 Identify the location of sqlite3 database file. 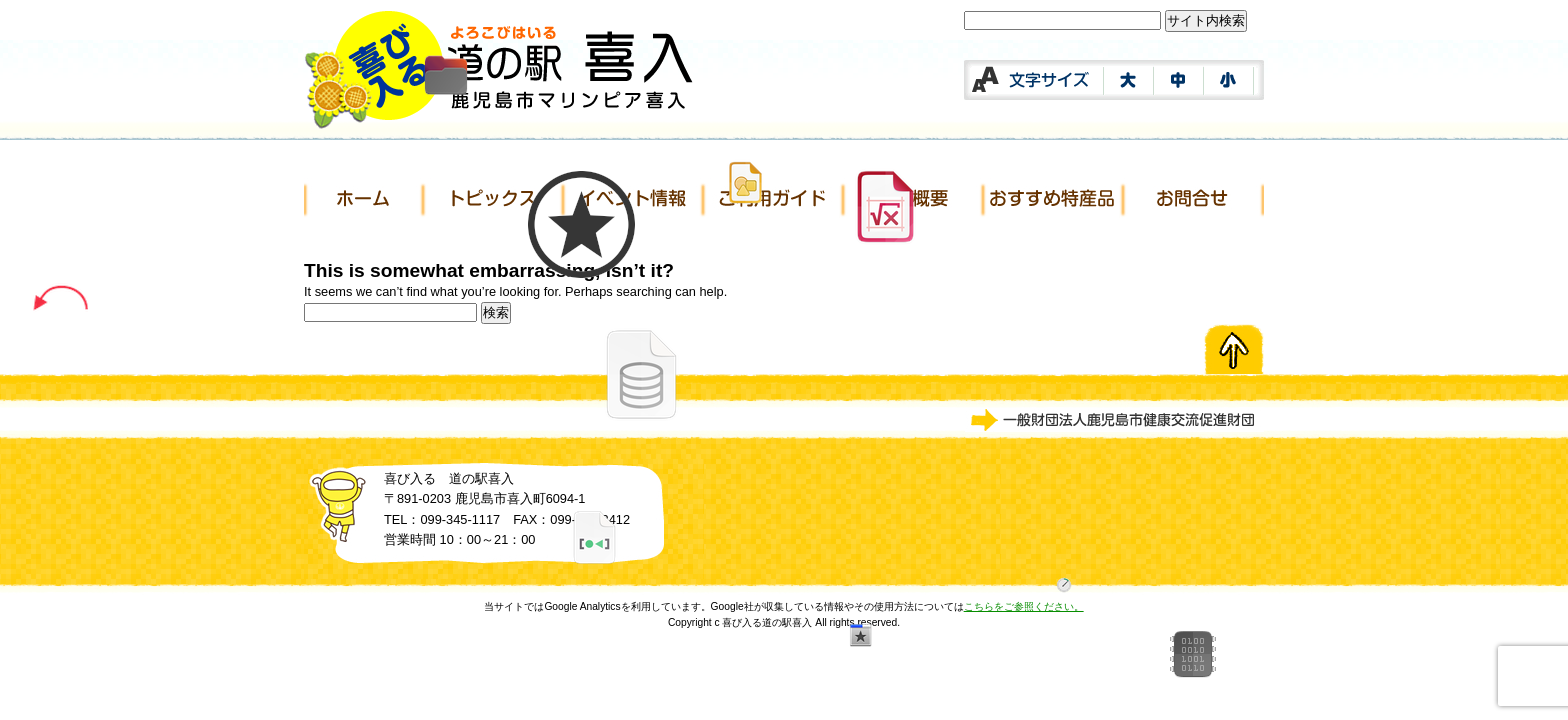
(641, 374).